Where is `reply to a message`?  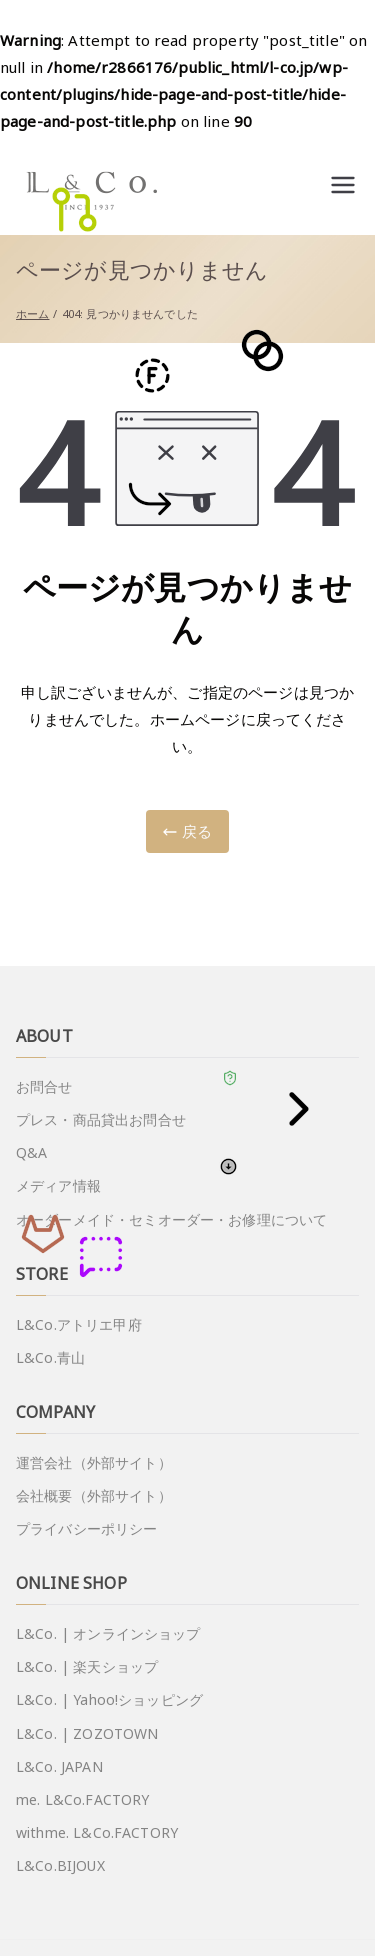 reply to a message is located at coordinates (150, 499).